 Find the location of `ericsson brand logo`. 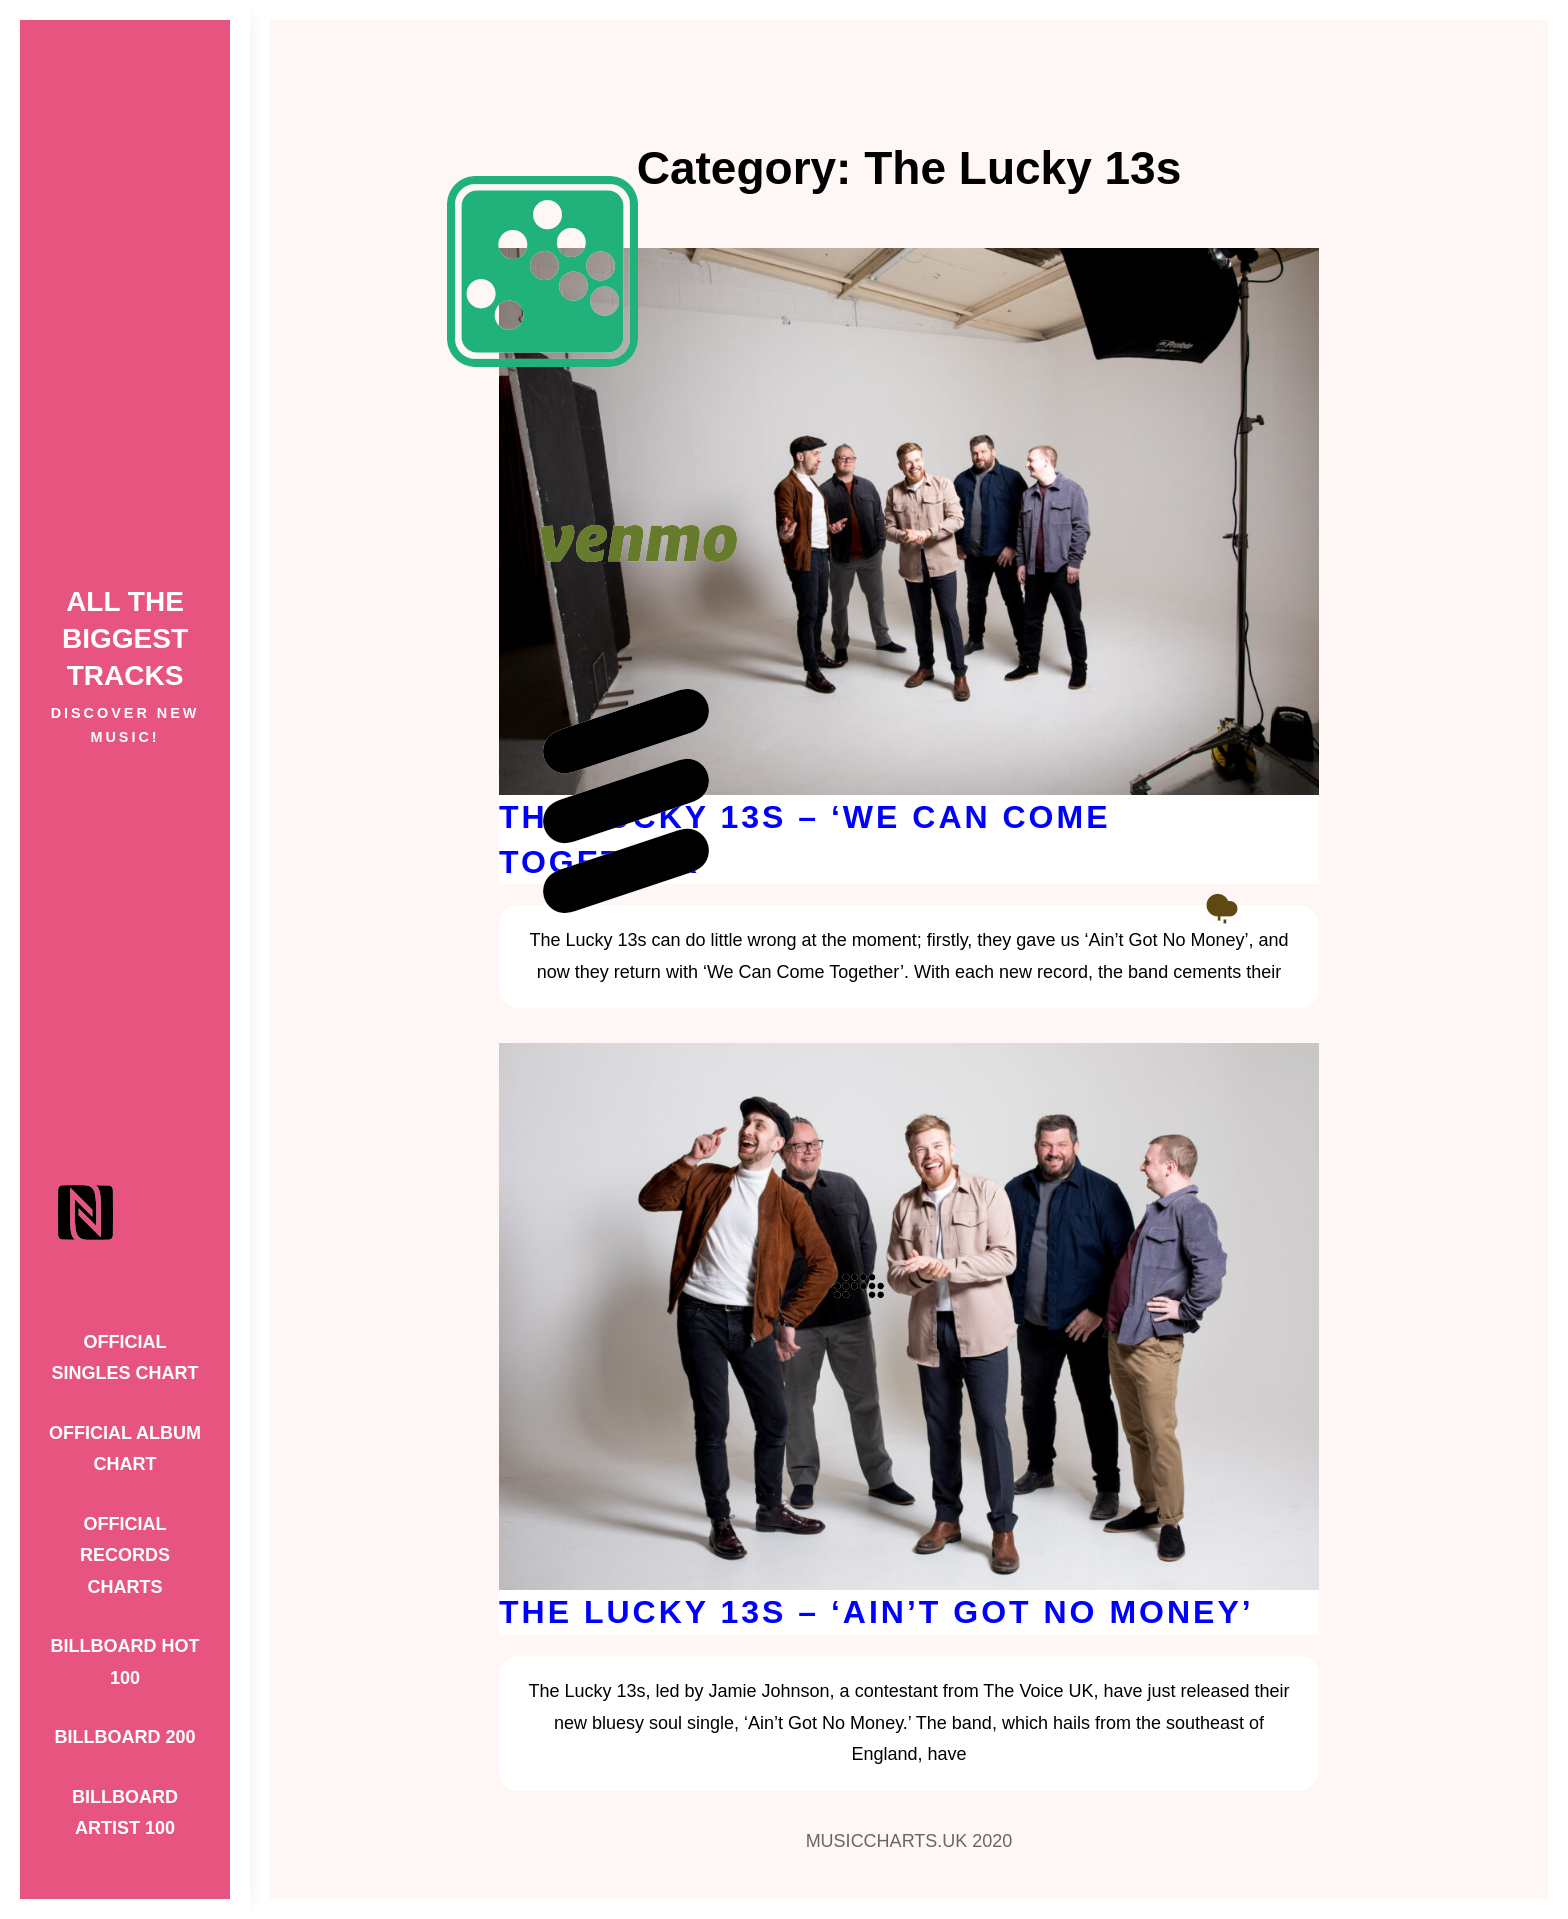

ericsson brand logo is located at coordinates (626, 801).